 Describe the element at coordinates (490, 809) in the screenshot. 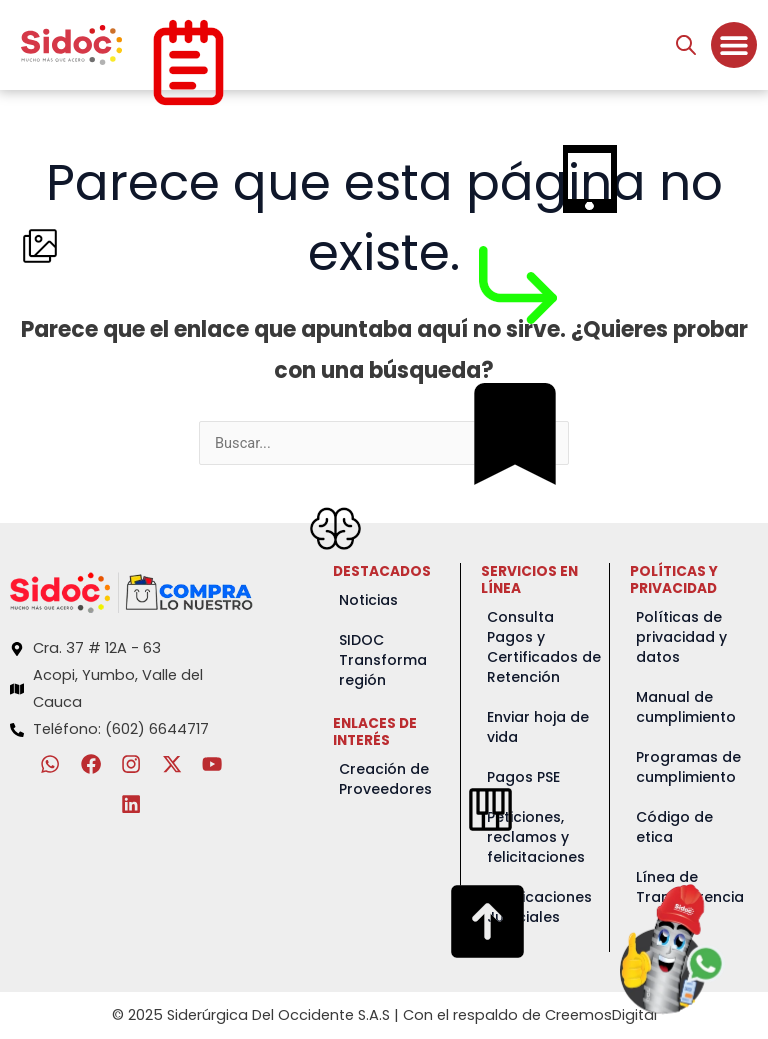

I see `open music or piano app` at that location.